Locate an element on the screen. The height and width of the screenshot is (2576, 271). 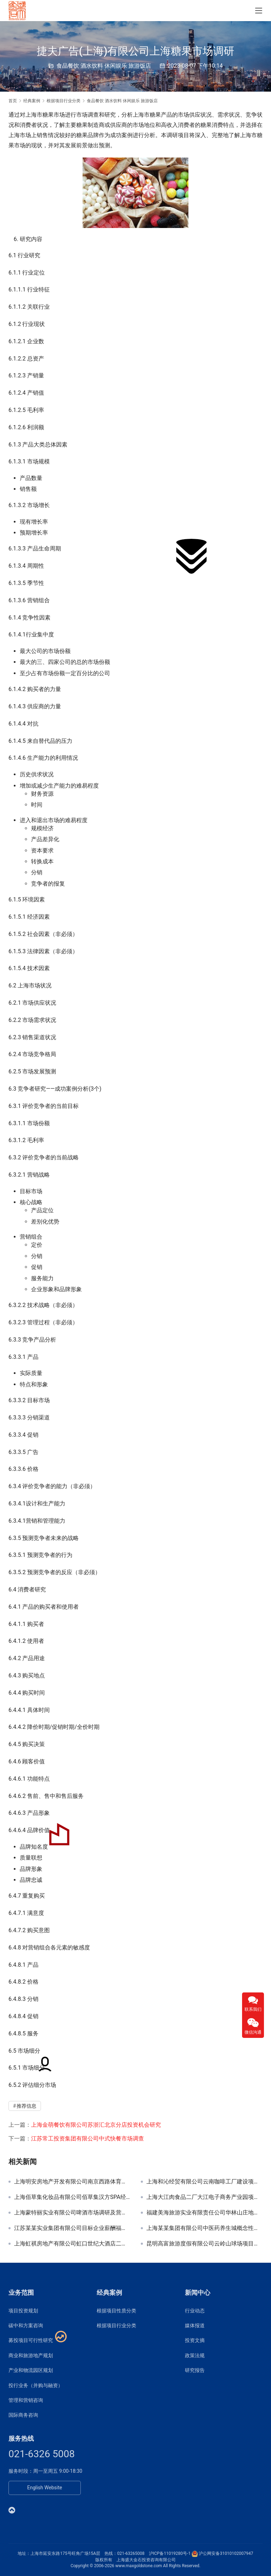
view financial performance or fund growth is located at coordinates (61, 2336).